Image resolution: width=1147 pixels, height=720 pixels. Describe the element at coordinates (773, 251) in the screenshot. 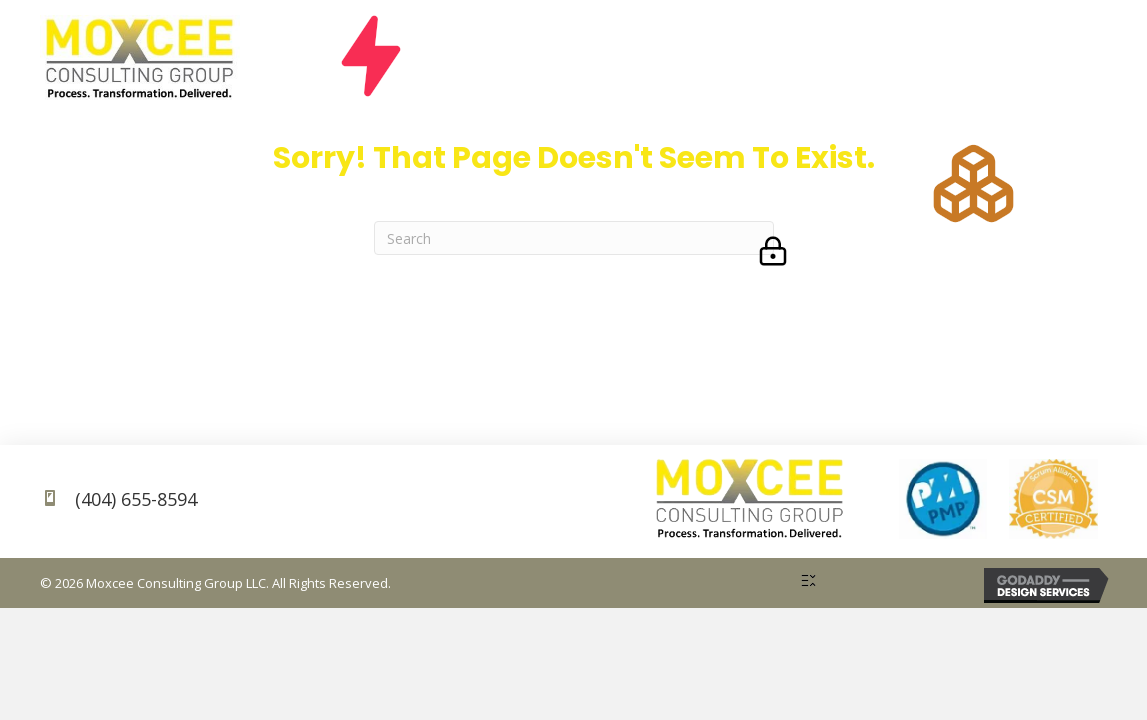

I see `indicates a locked or secured item` at that location.